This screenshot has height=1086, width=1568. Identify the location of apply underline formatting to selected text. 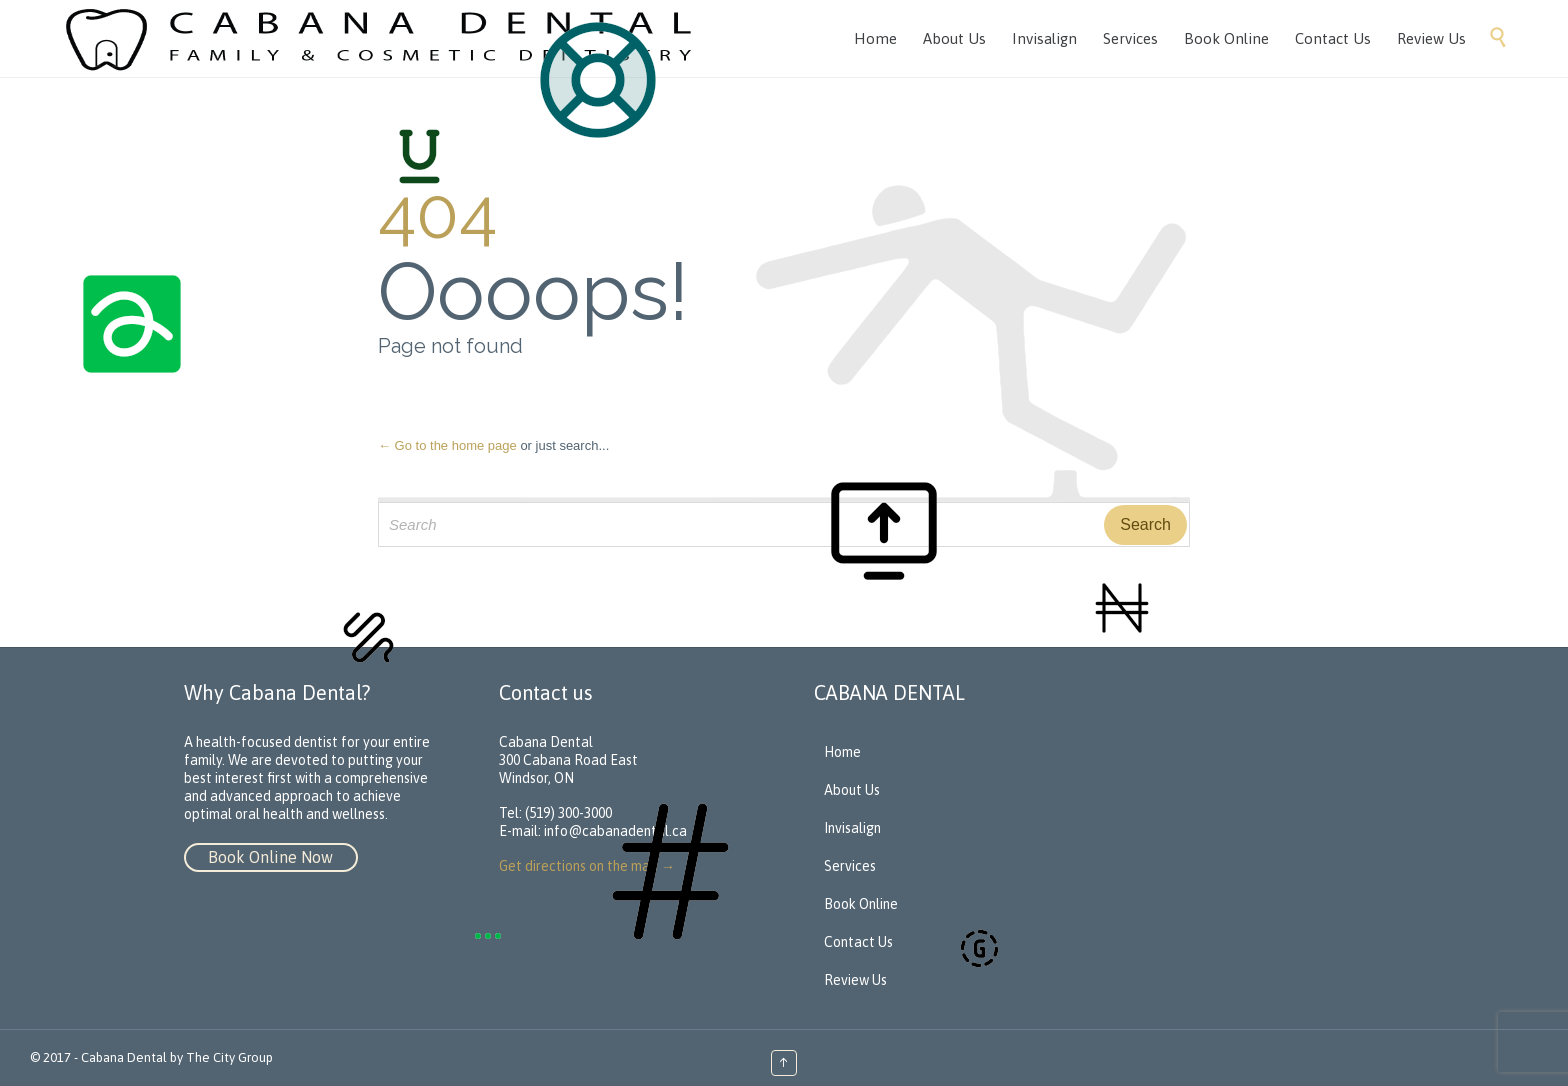
(419, 156).